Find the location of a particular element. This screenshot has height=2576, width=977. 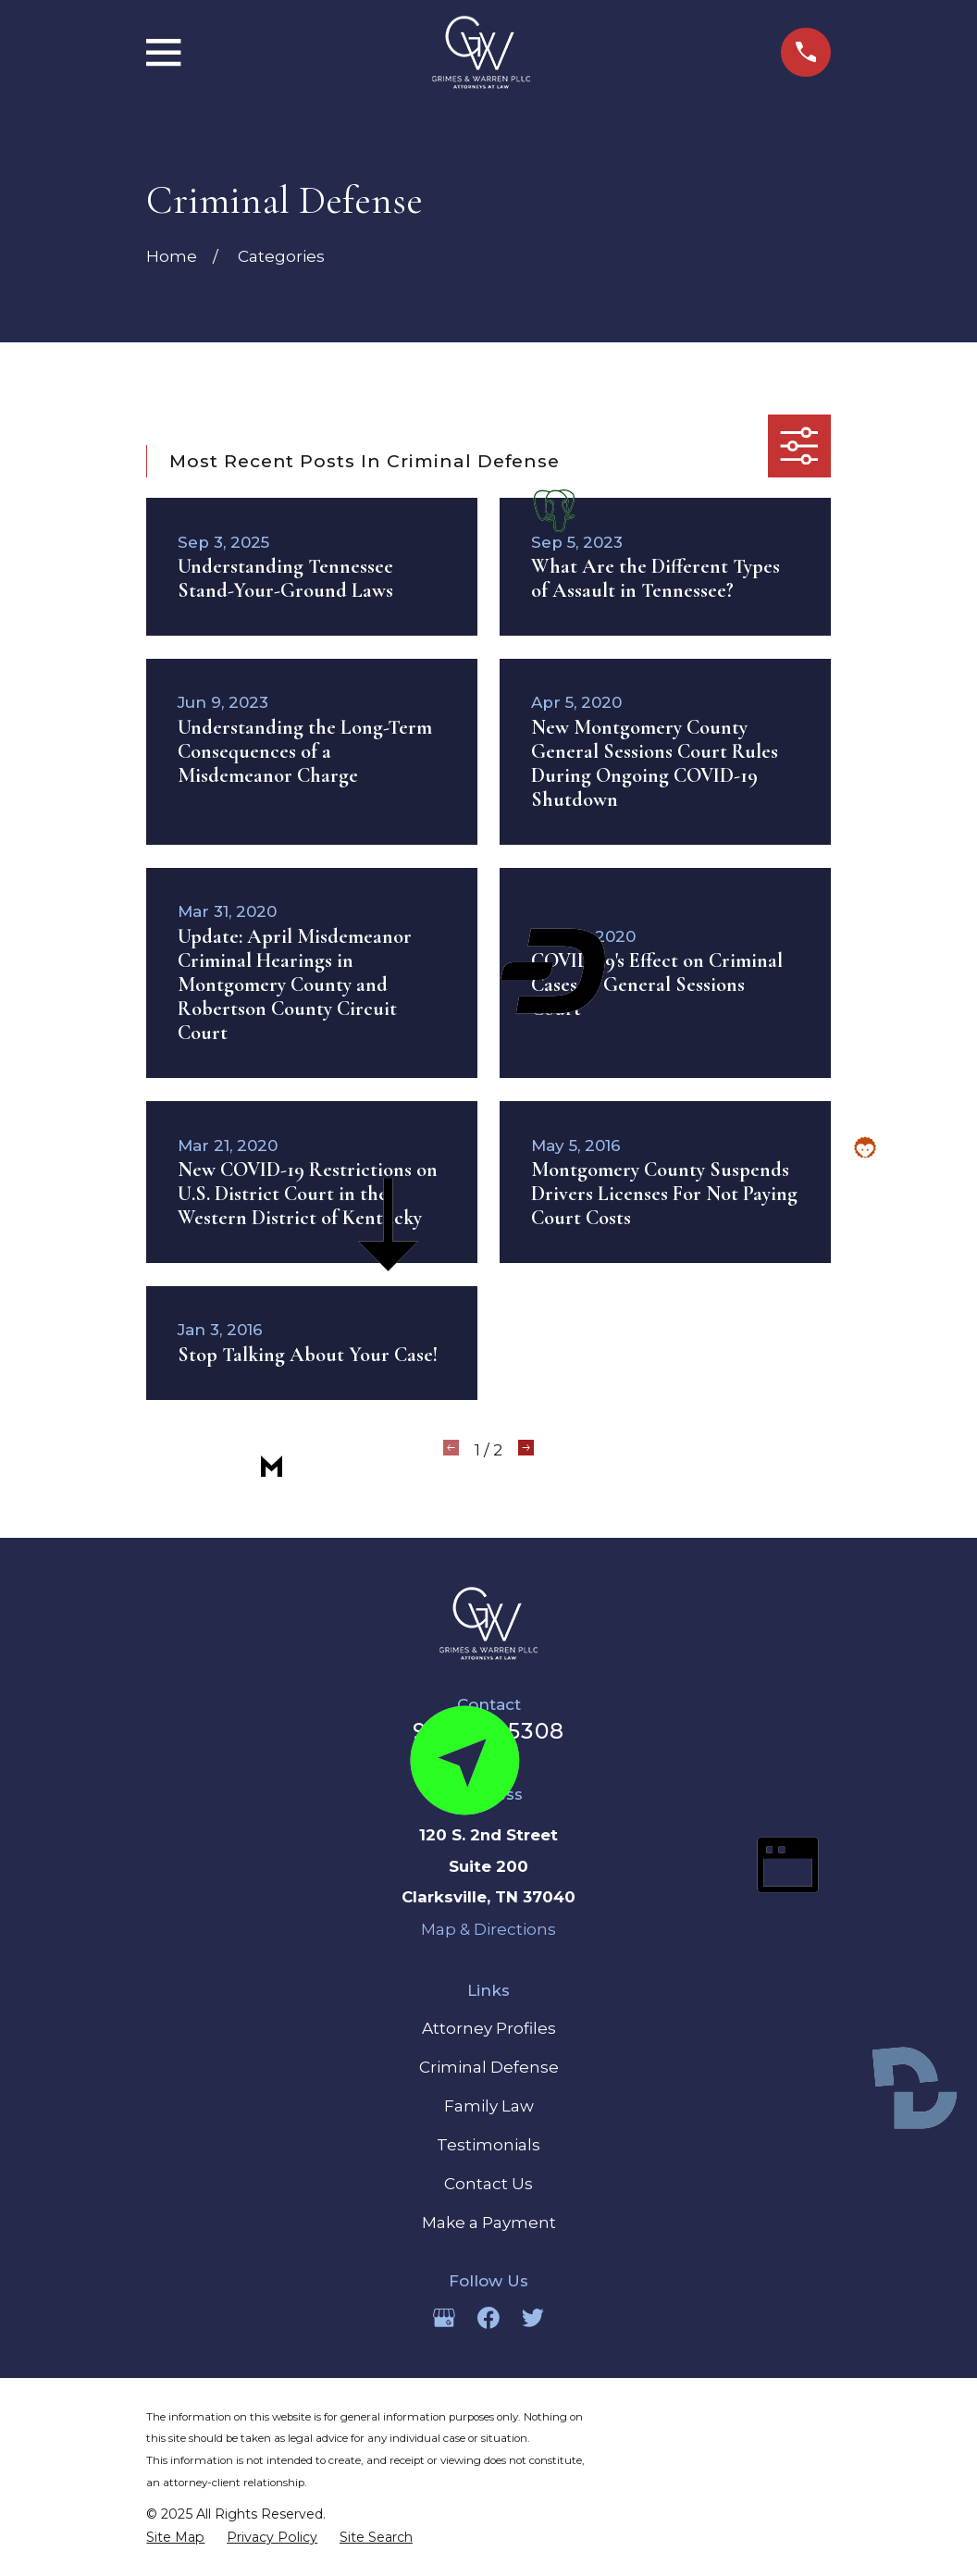

open HedgeDoc collaborative markdown editor is located at coordinates (865, 1147).